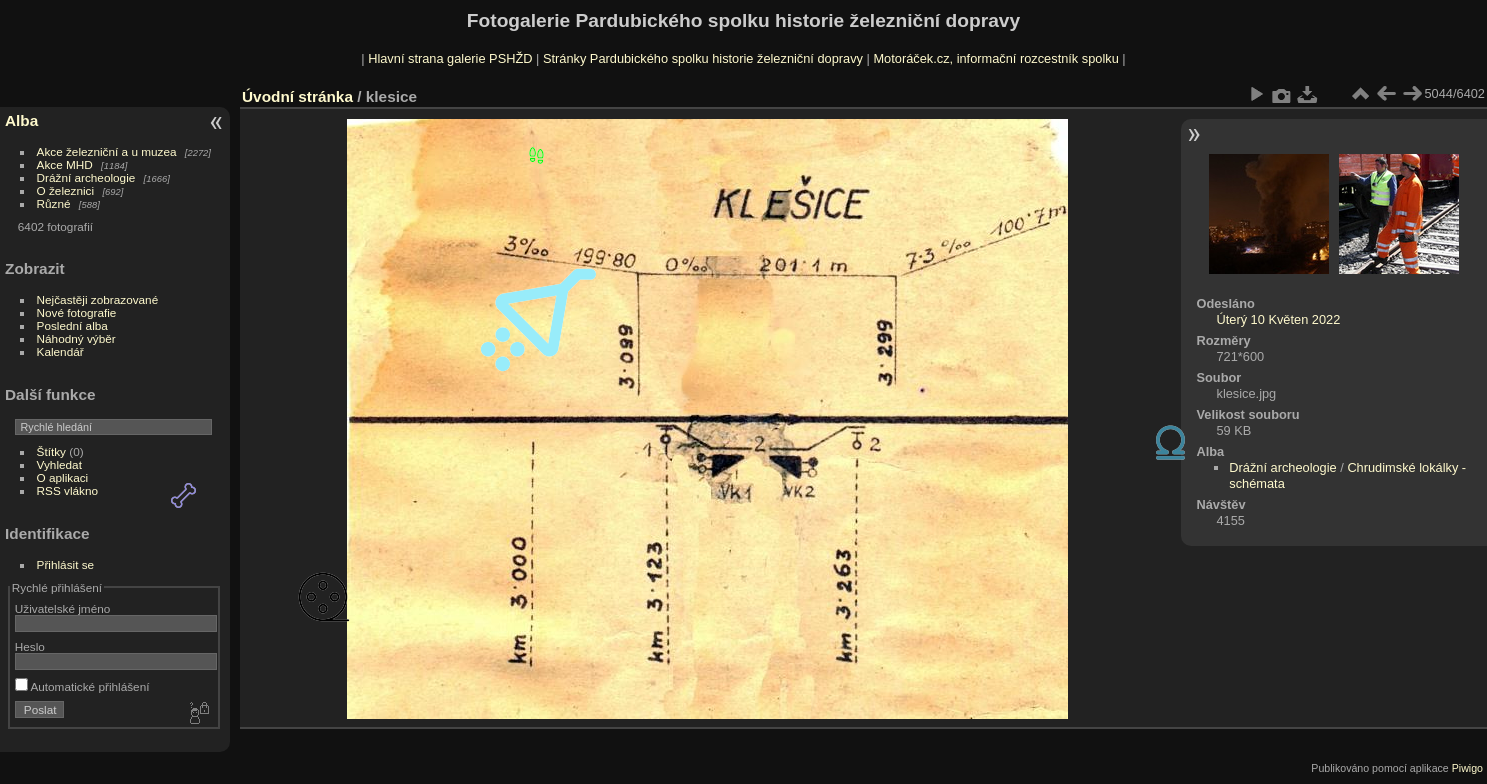 Image resolution: width=1487 pixels, height=784 pixels. Describe the element at coordinates (537, 314) in the screenshot. I see `bathroom or shower amenity indicator` at that location.